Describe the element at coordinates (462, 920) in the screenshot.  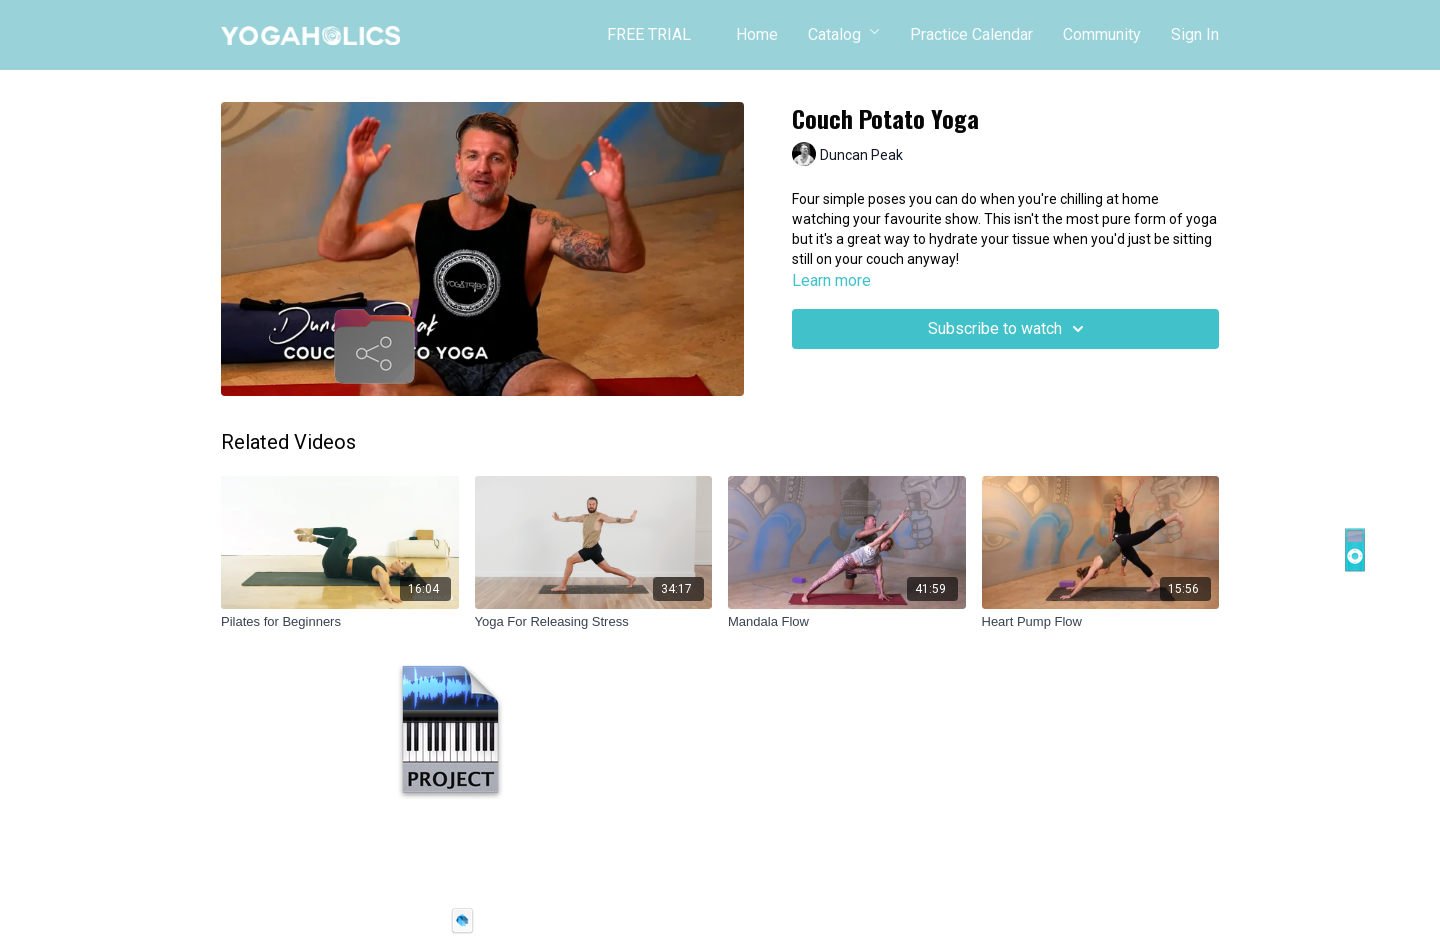
I see `dart programming language source file` at that location.